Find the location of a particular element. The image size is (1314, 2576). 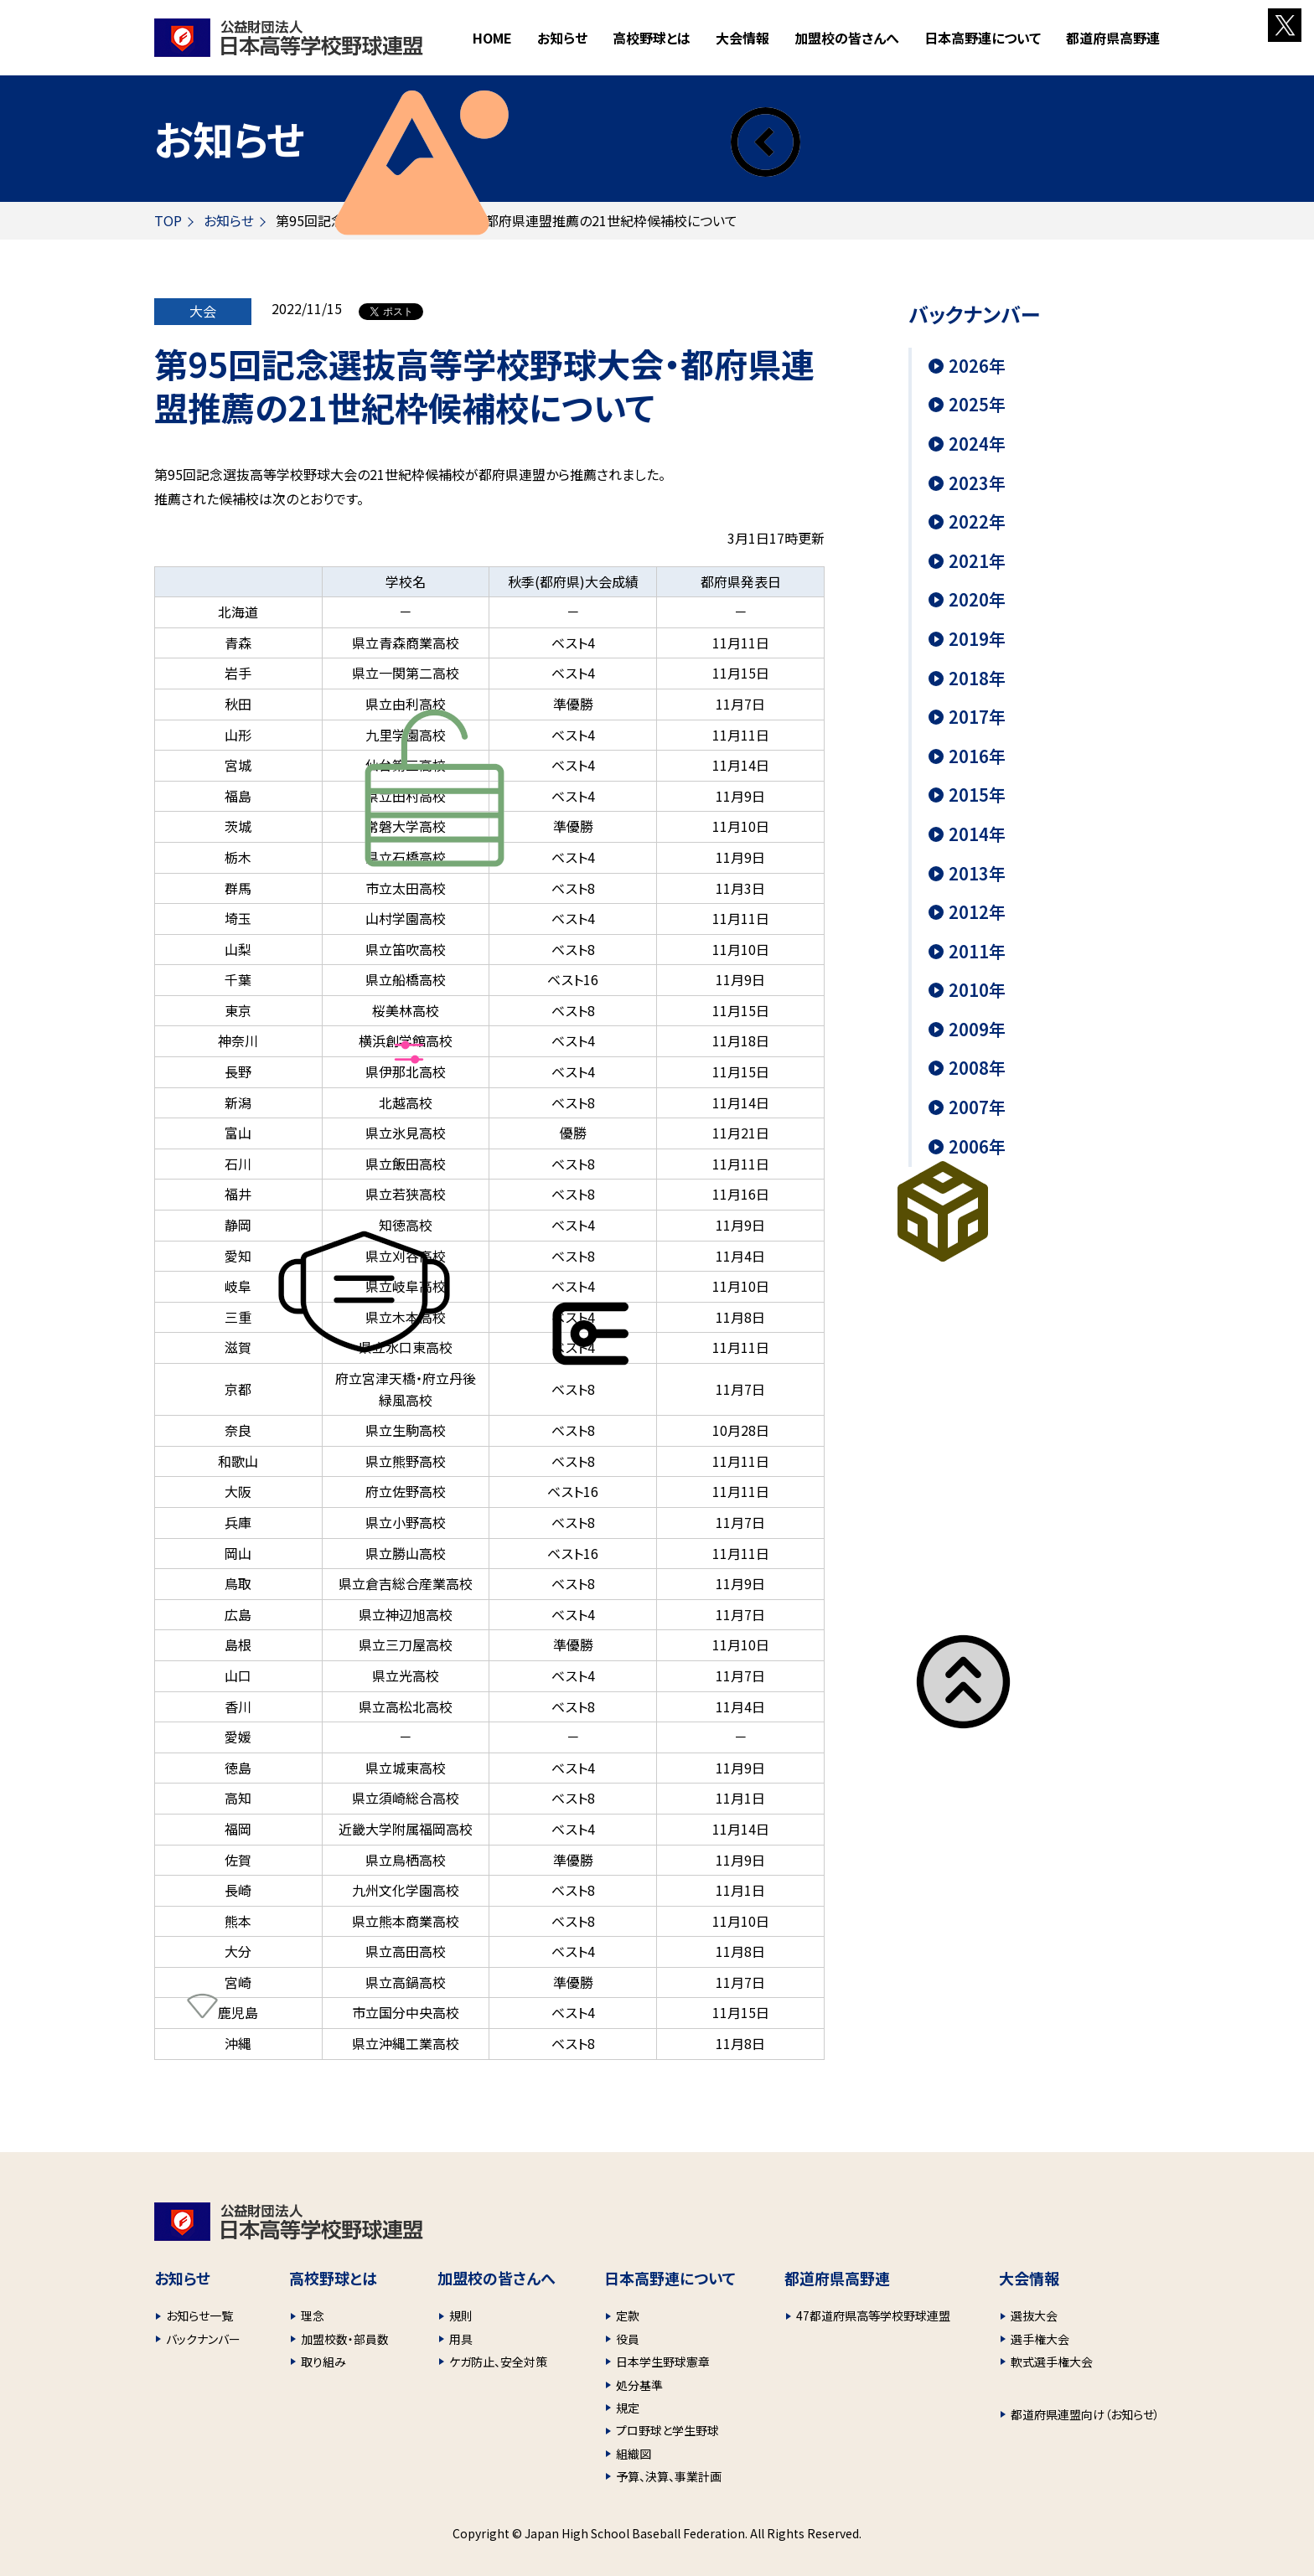

unlocked or unsecured state is located at coordinates (434, 797).